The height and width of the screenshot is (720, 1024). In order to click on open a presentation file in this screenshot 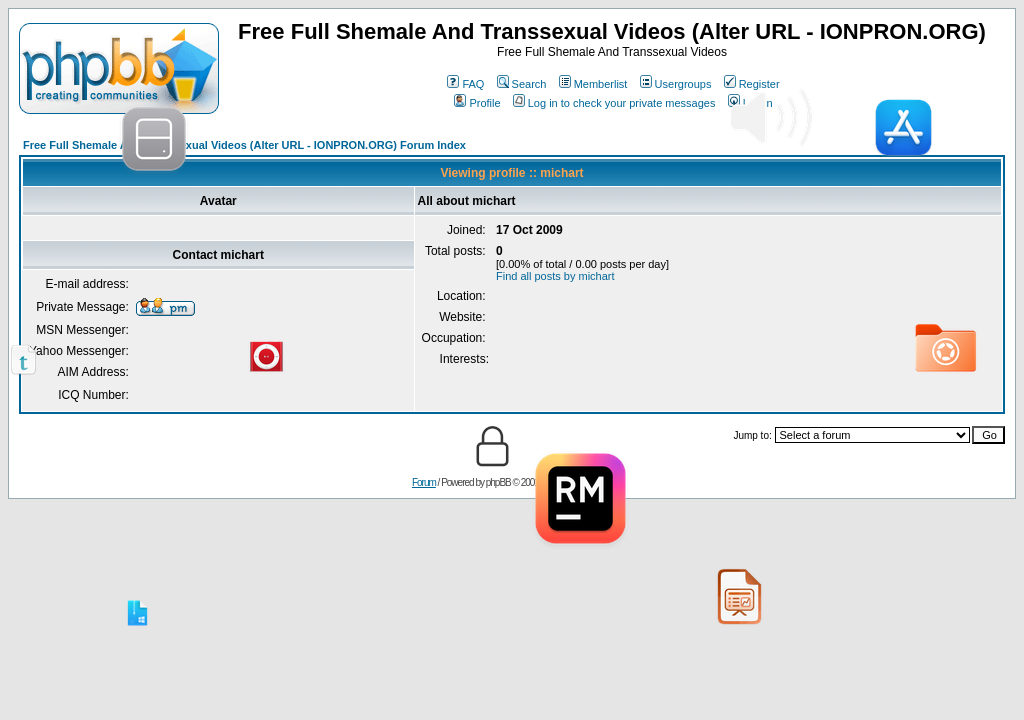, I will do `click(739, 596)`.